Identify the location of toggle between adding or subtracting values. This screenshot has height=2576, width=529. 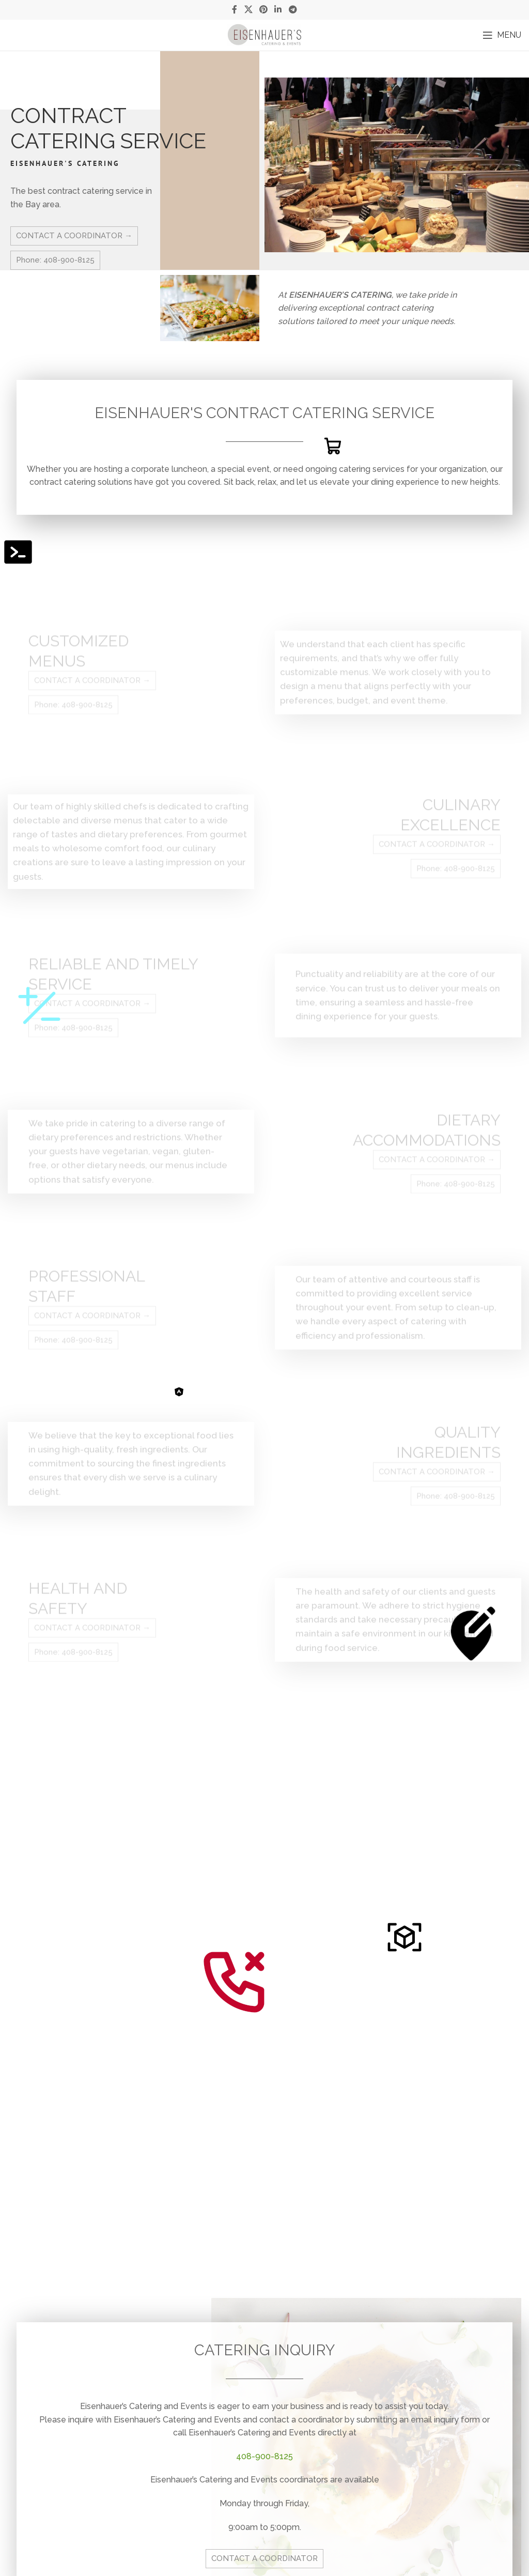
(39, 1008).